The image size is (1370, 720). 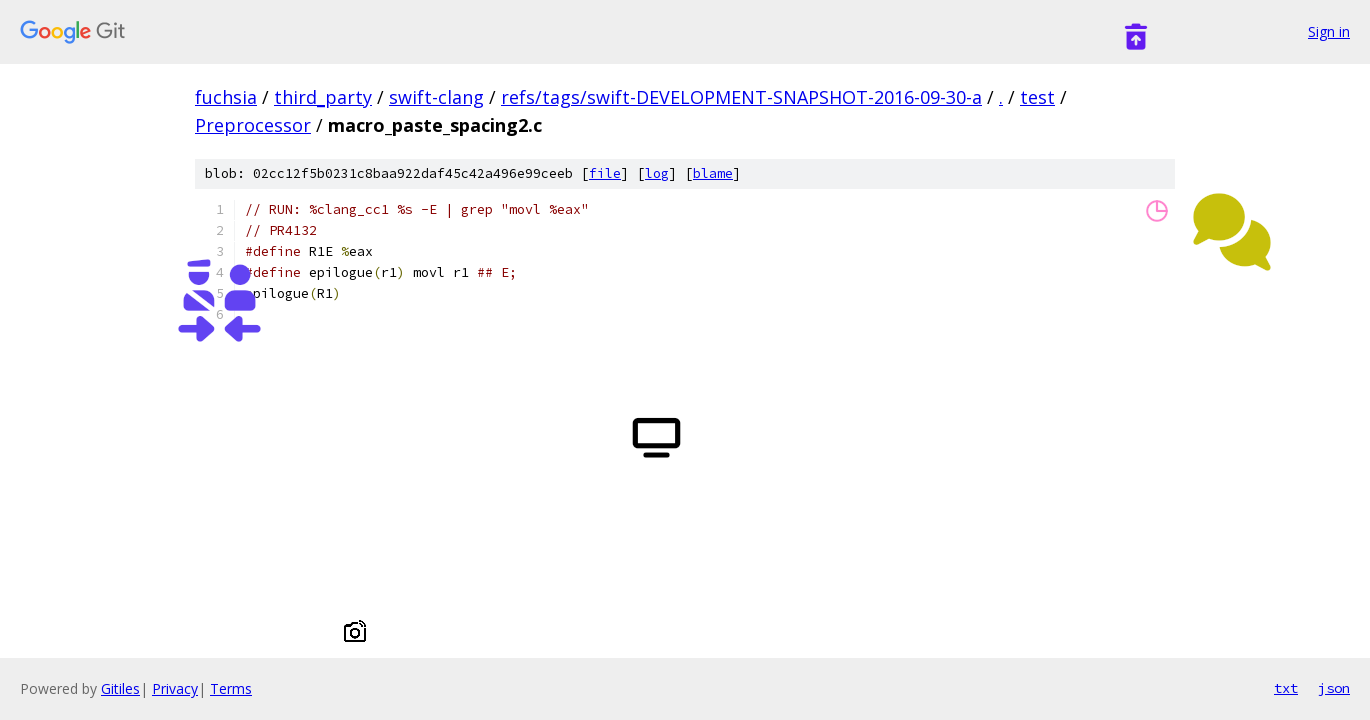 What do you see at coordinates (1157, 211) in the screenshot?
I see `view analytics or statistics breakdown` at bounding box center [1157, 211].